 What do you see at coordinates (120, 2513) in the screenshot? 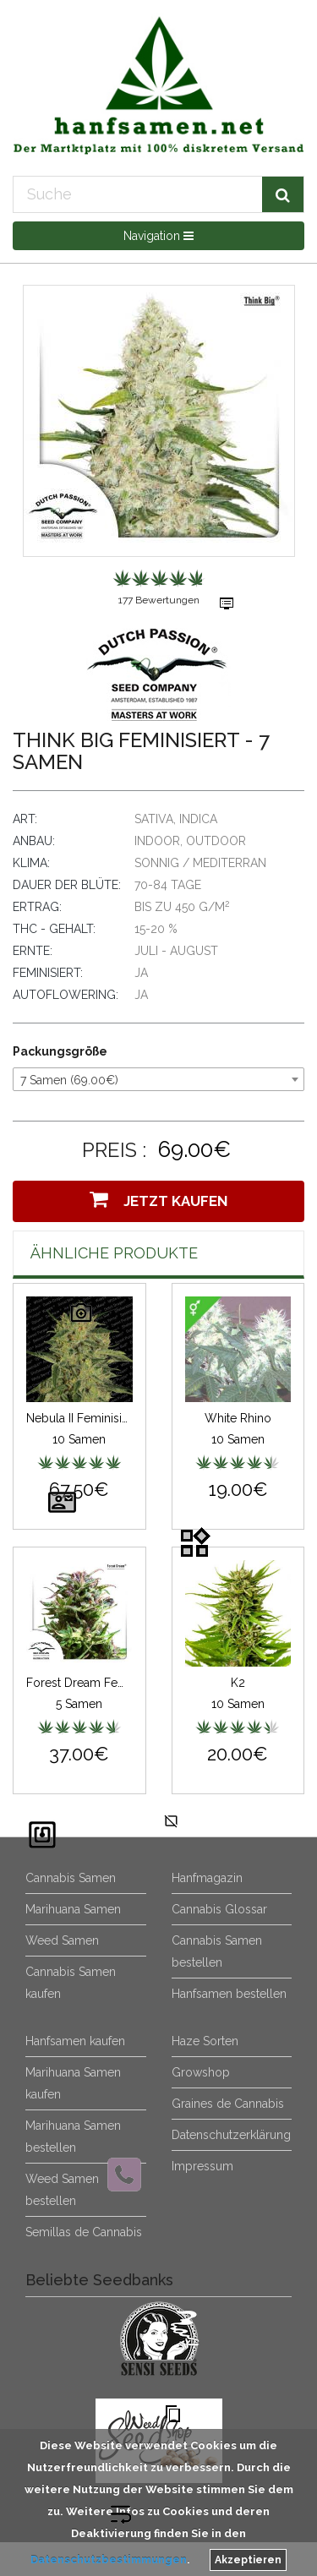
I see `toggle text wrapping in a document or editor` at bounding box center [120, 2513].